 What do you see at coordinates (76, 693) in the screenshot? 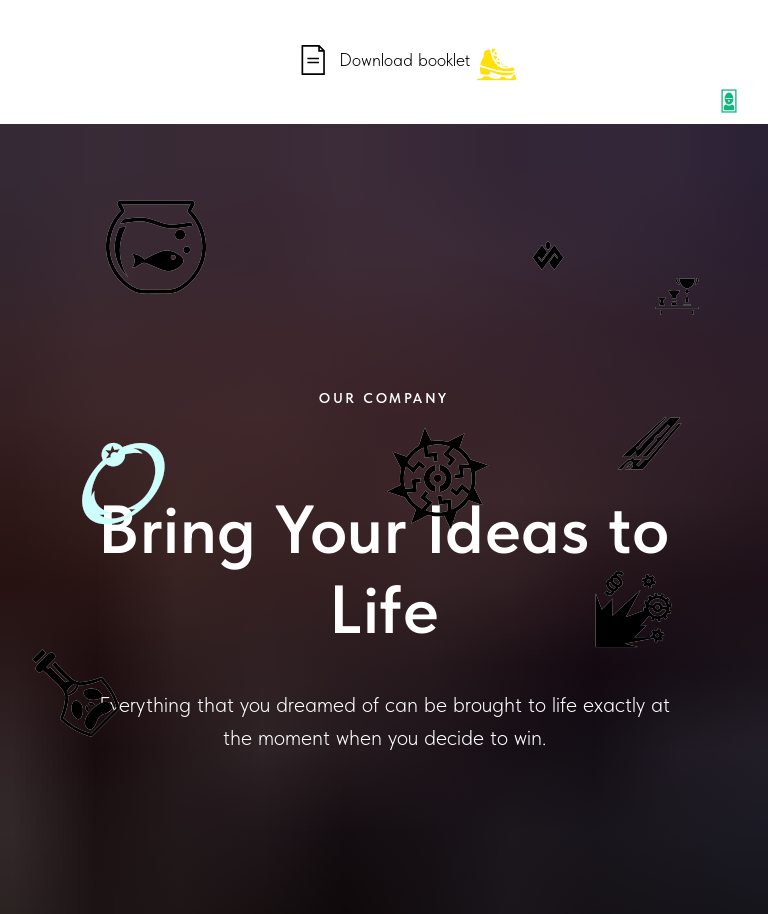
I see `use a madness potion on your character` at bounding box center [76, 693].